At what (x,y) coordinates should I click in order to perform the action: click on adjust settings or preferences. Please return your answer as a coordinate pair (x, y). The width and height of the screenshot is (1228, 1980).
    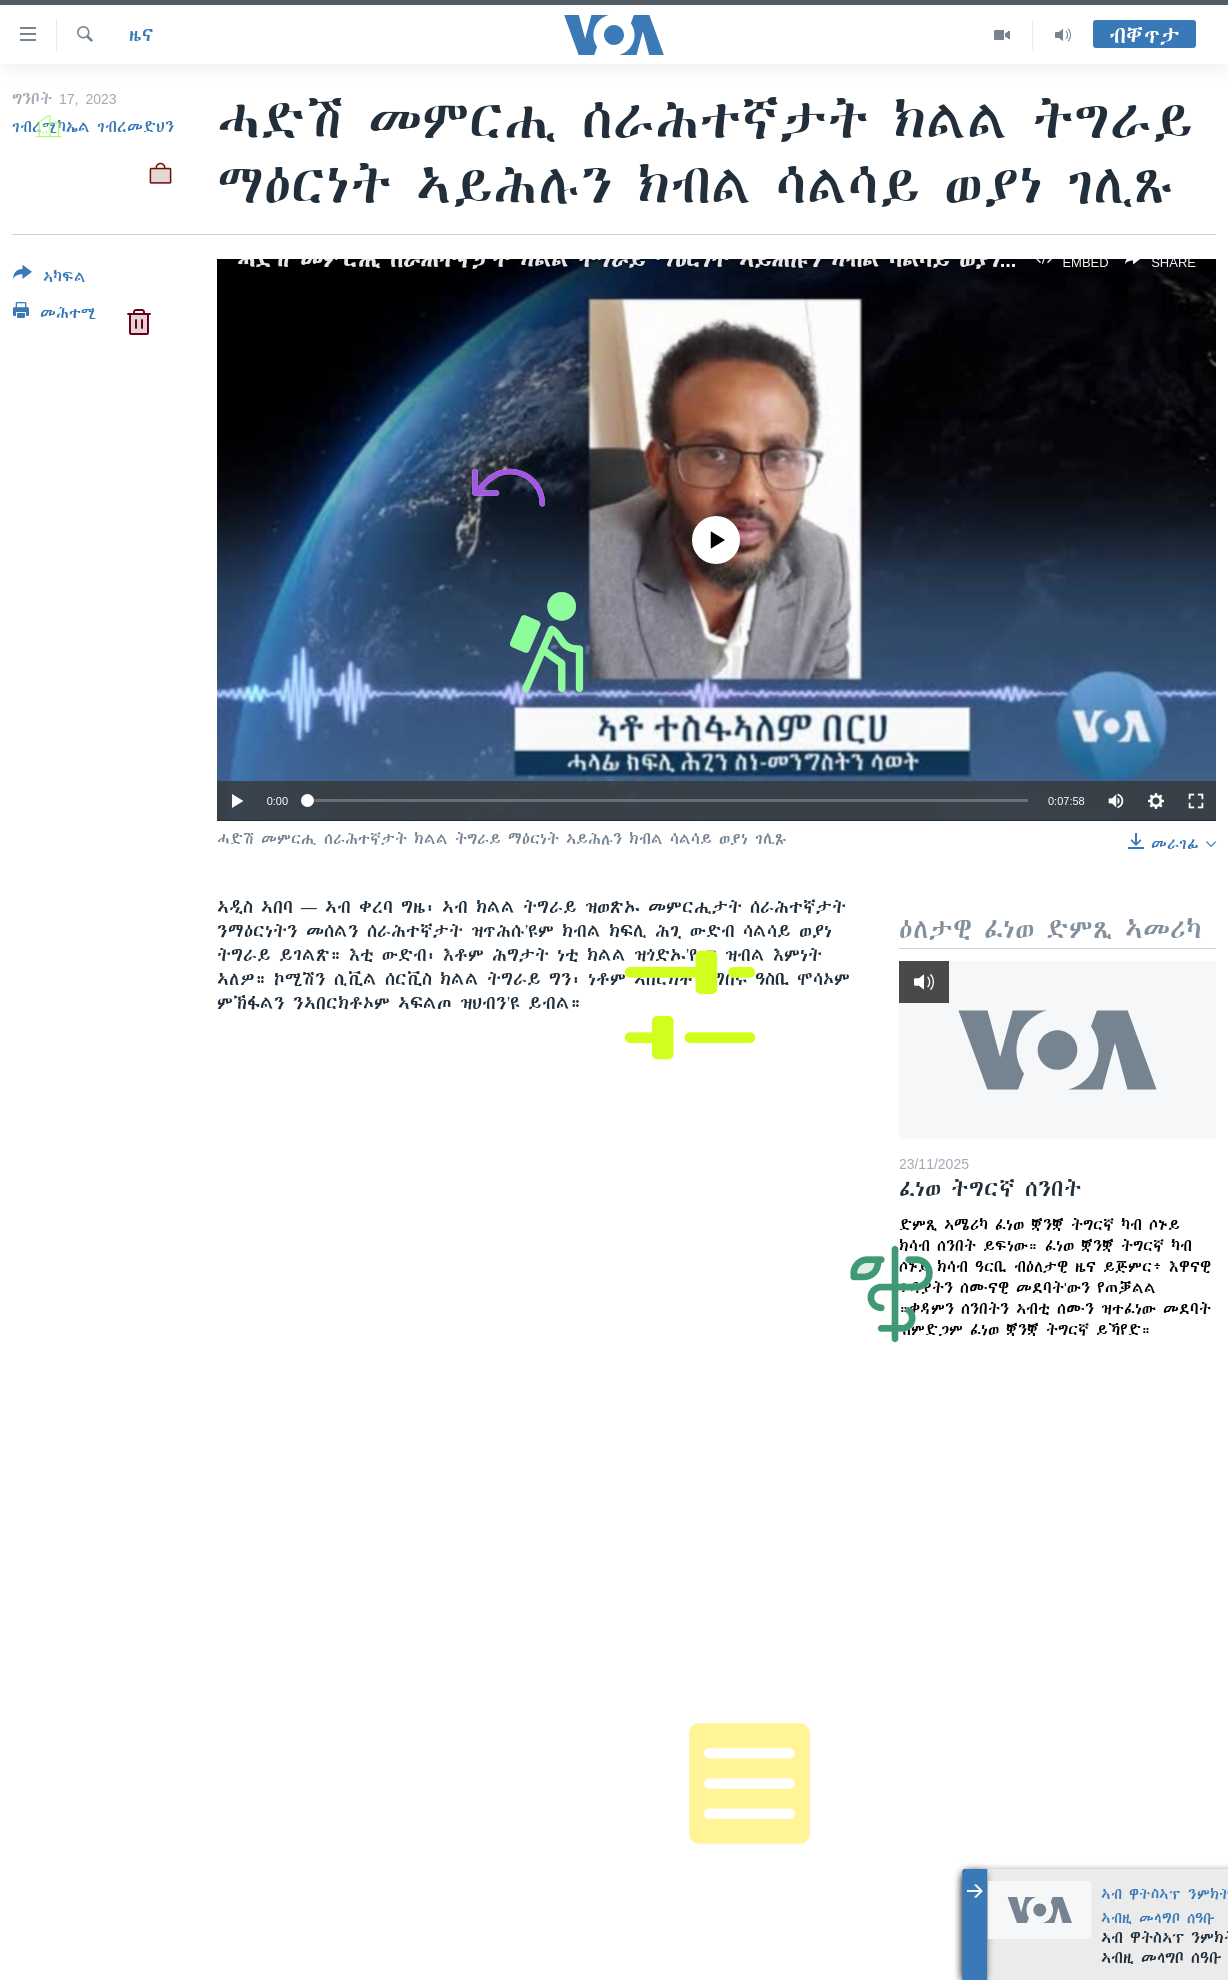
    Looking at the image, I should click on (690, 1005).